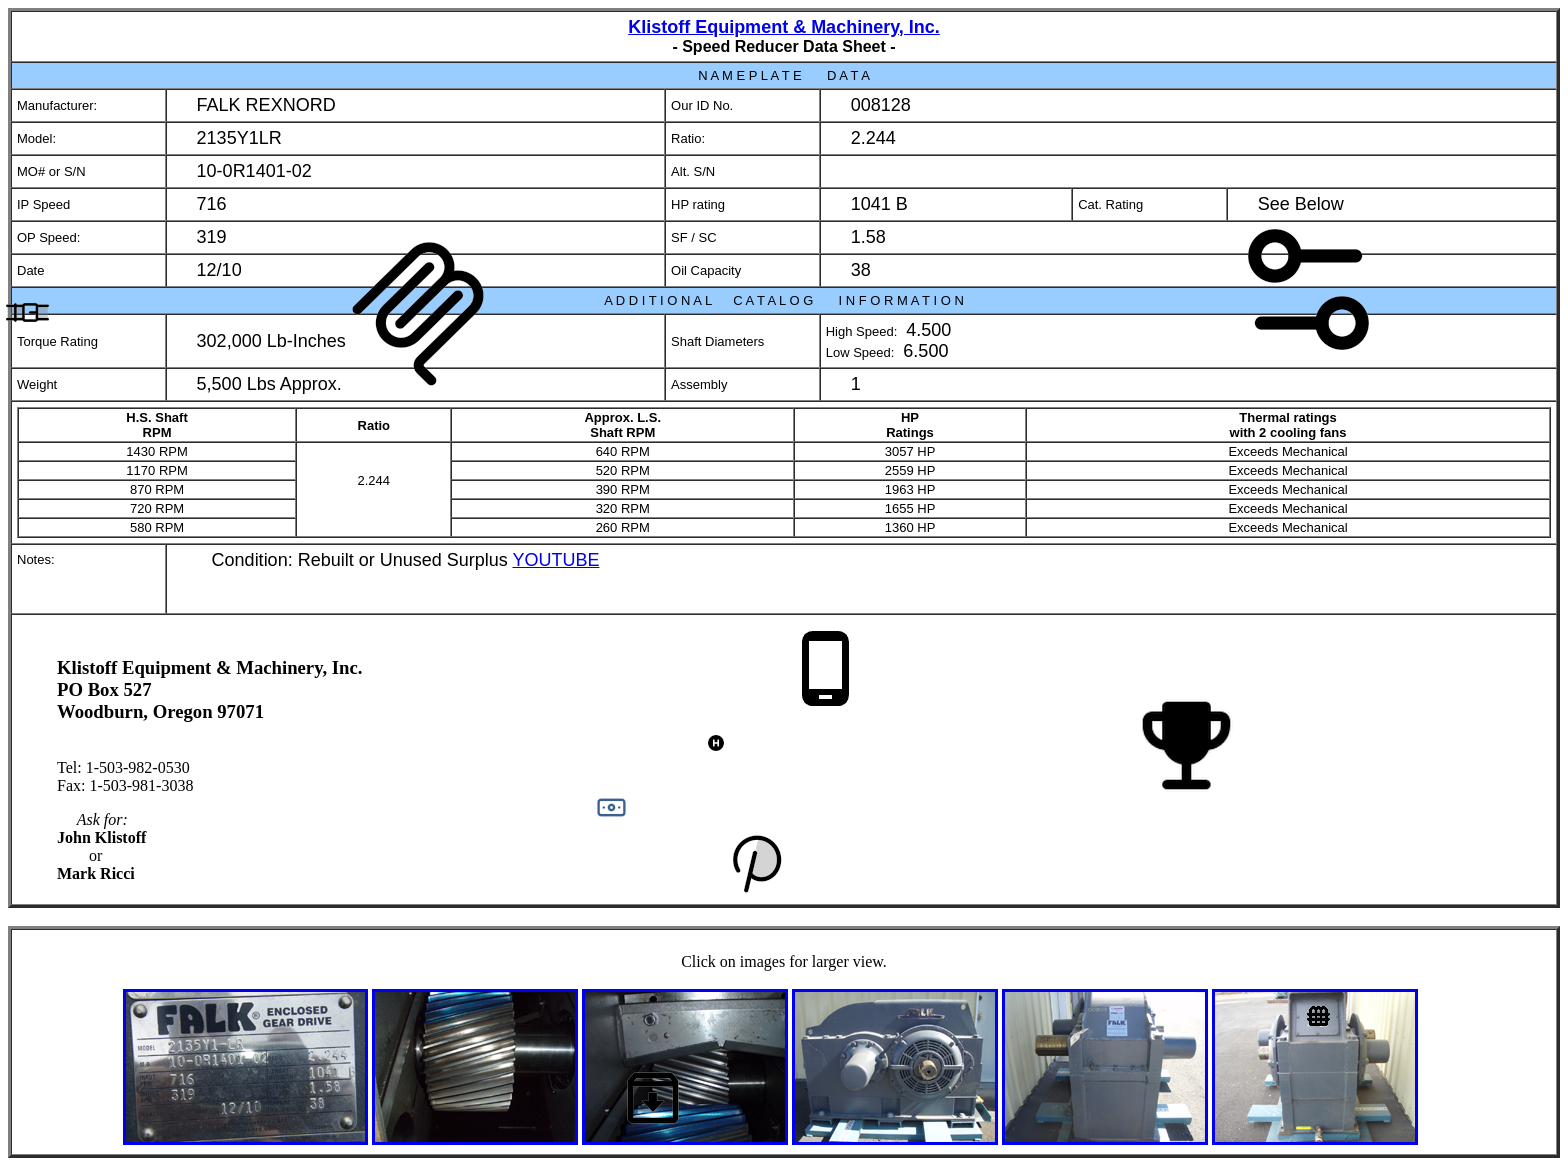 This screenshot has height=1166, width=1568. What do you see at coordinates (1308, 289) in the screenshot?
I see `adjust settings or preferences` at bounding box center [1308, 289].